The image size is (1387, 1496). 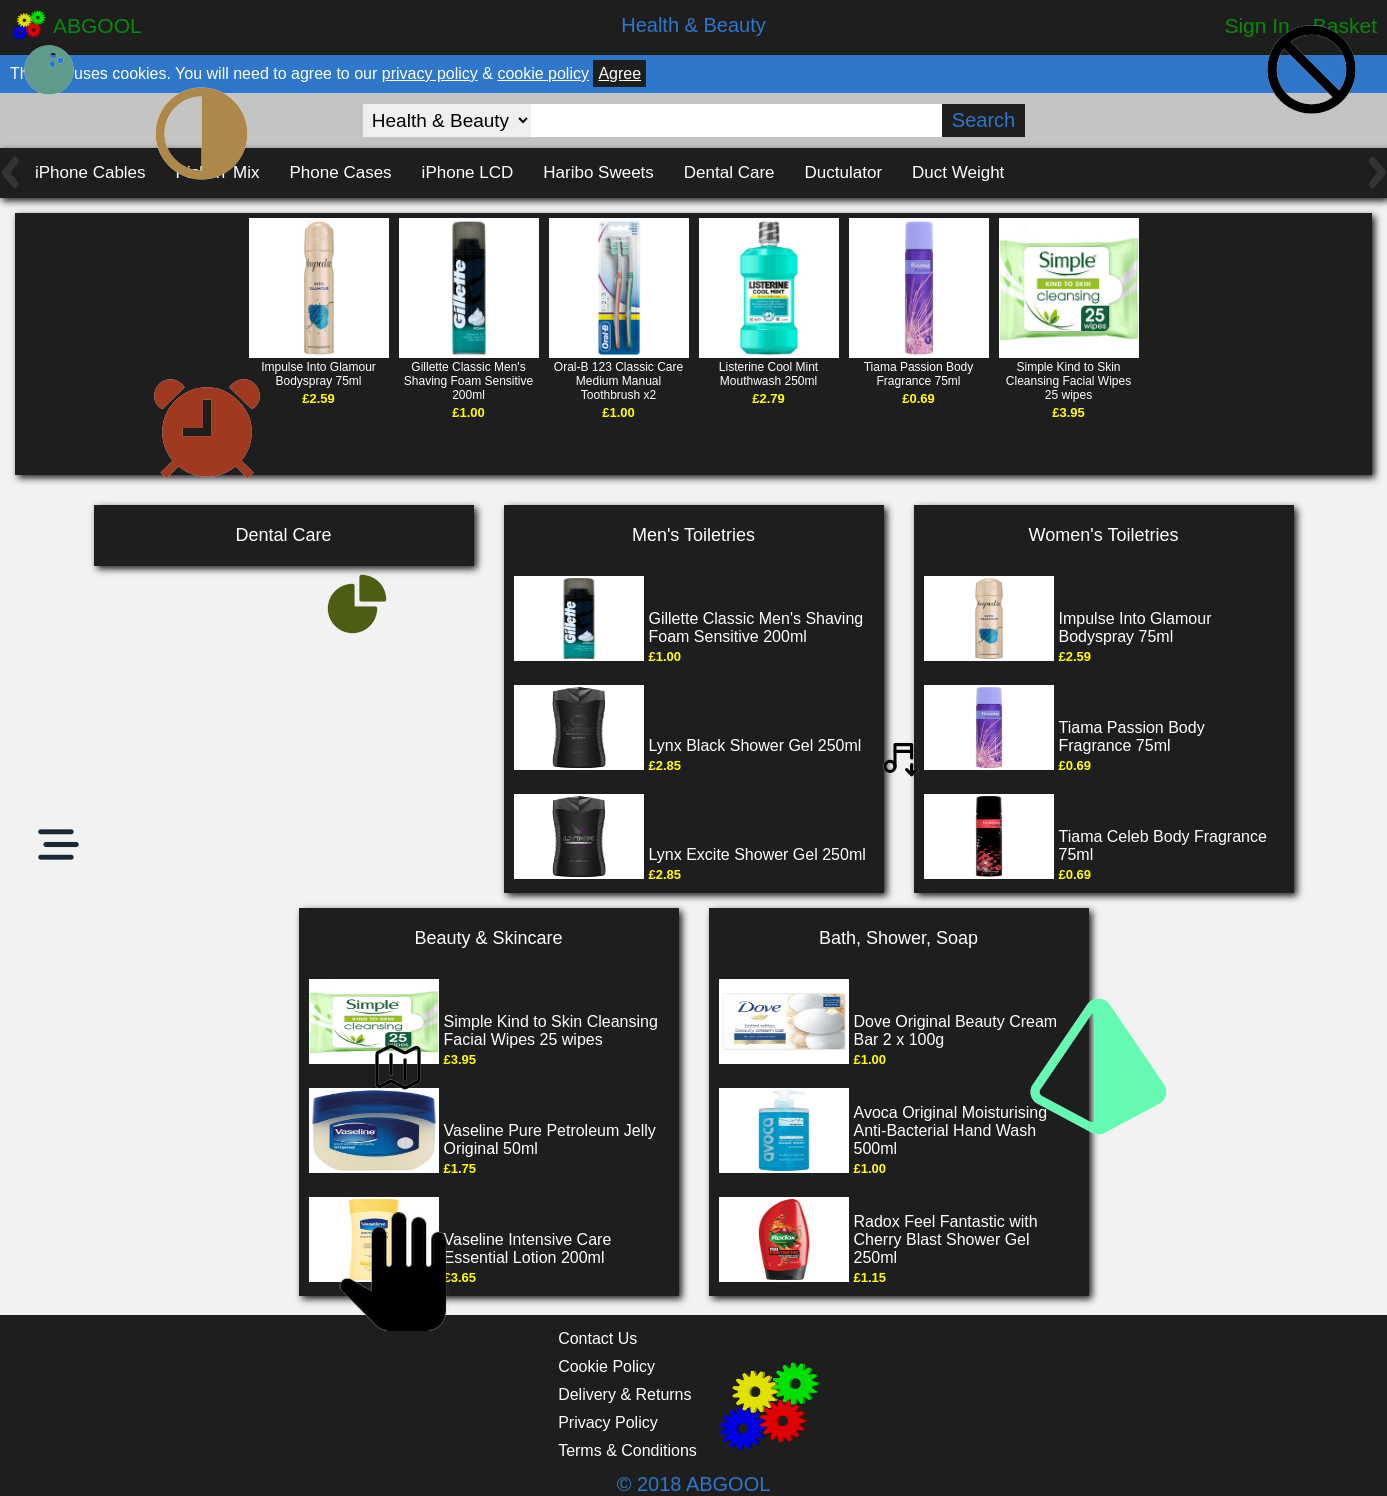 What do you see at coordinates (357, 604) in the screenshot?
I see `view analytics or statistics breakdown` at bounding box center [357, 604].